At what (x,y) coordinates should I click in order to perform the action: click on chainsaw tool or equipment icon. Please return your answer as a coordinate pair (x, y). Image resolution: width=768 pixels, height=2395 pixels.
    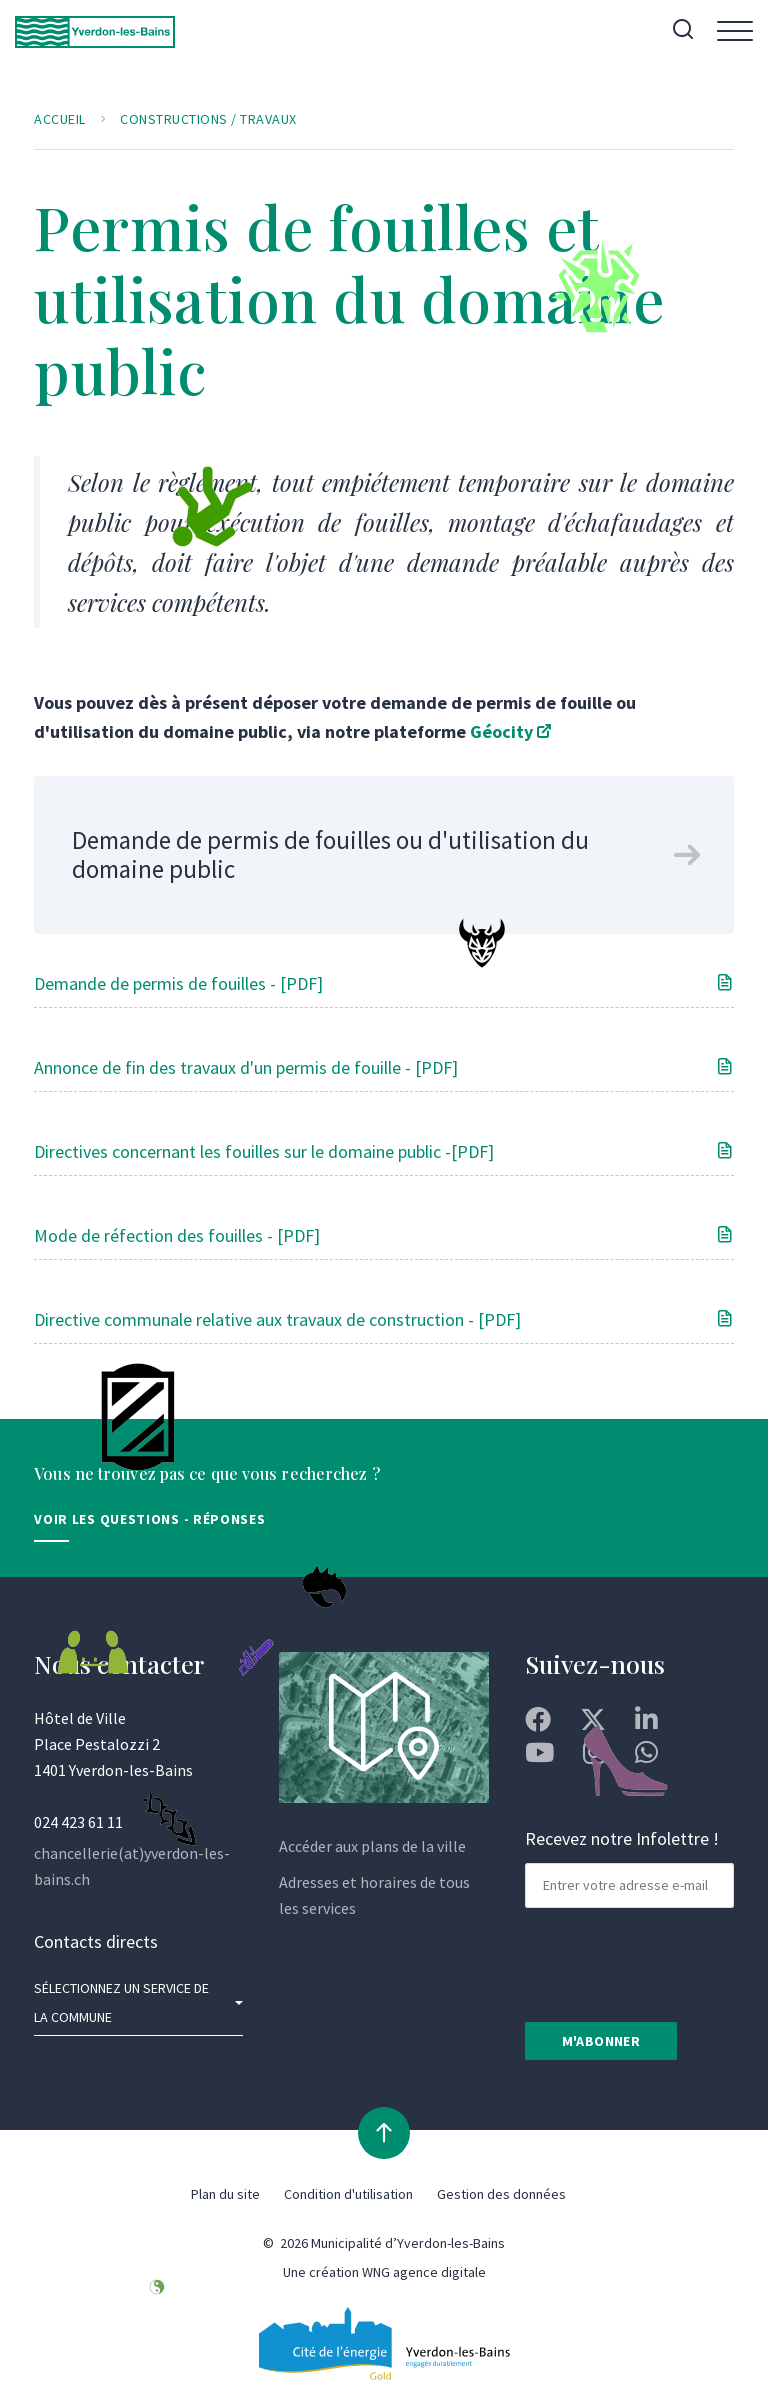
    Looking at the image, I should click on (256, 1657).